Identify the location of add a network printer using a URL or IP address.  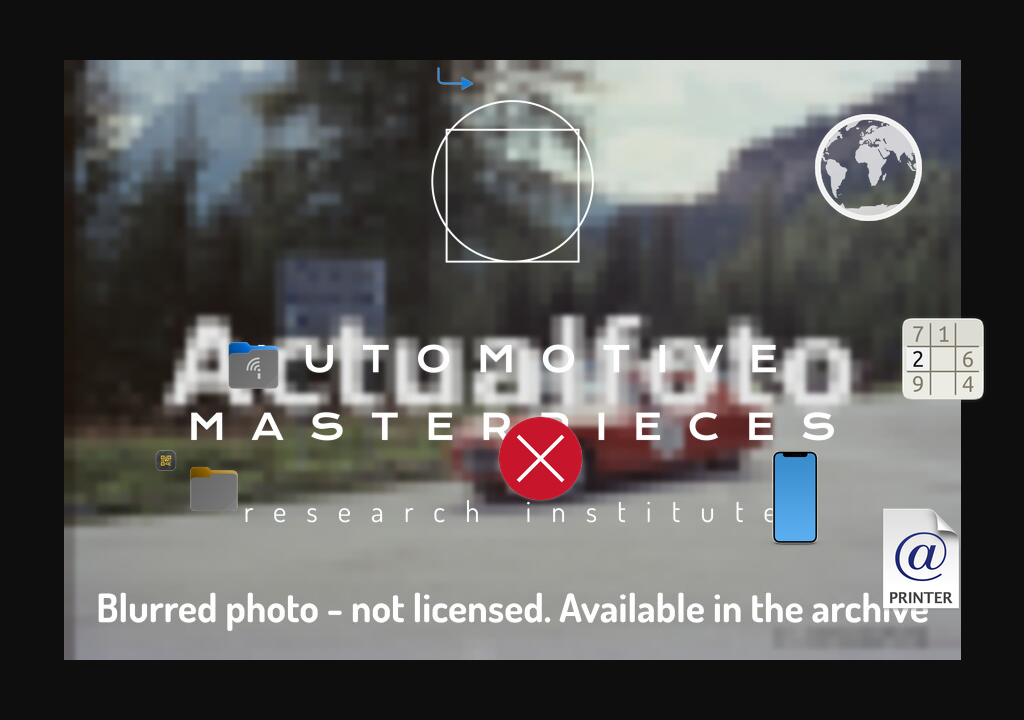
(921, 561).